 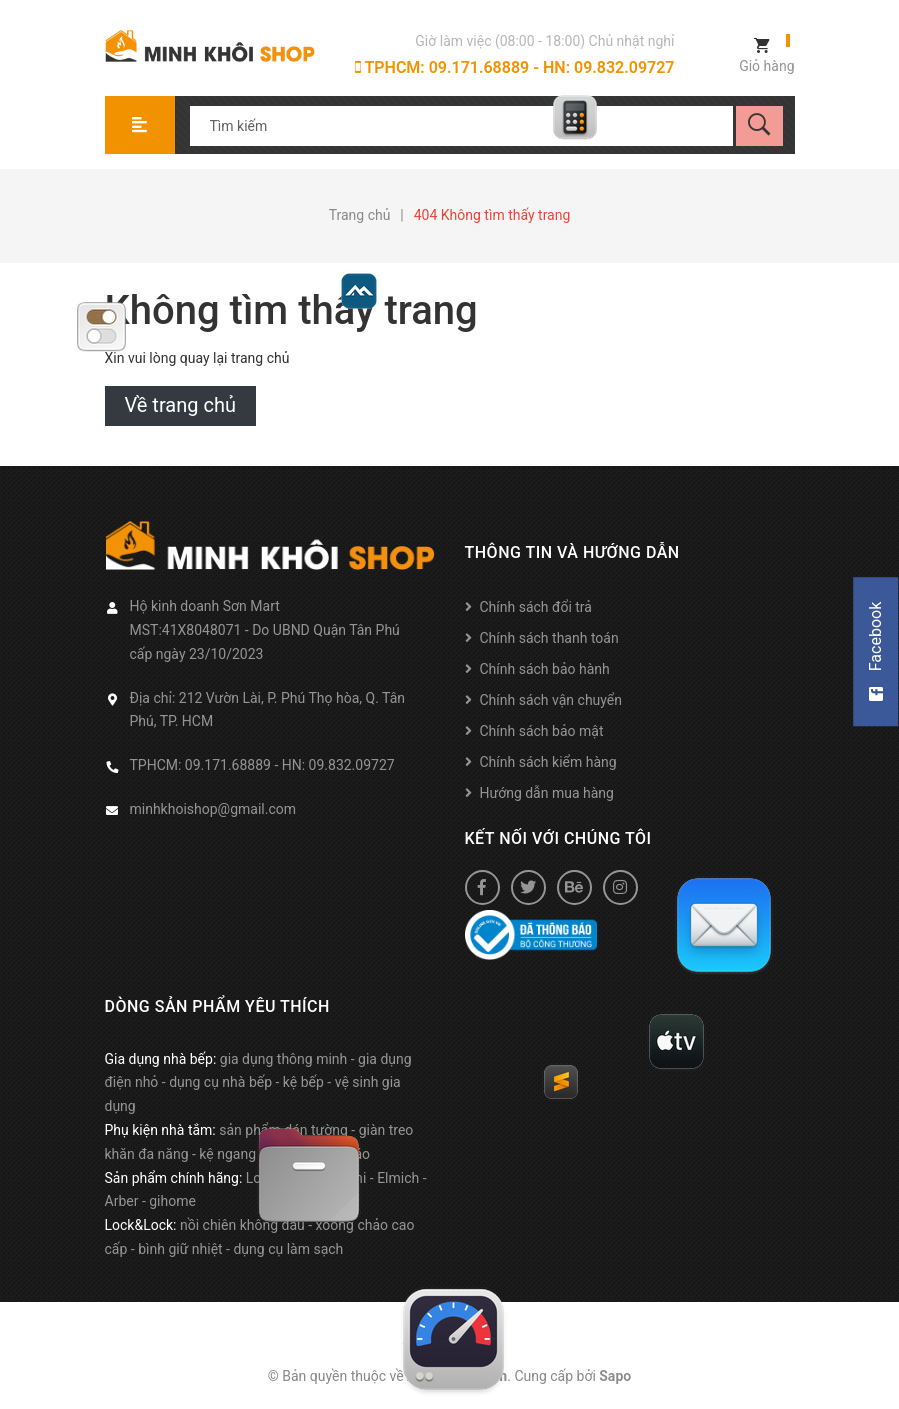 What do you see at coordinates (724, 925) in the screenshot?
I see `open the Mail app` at bounding box center [724, 925].